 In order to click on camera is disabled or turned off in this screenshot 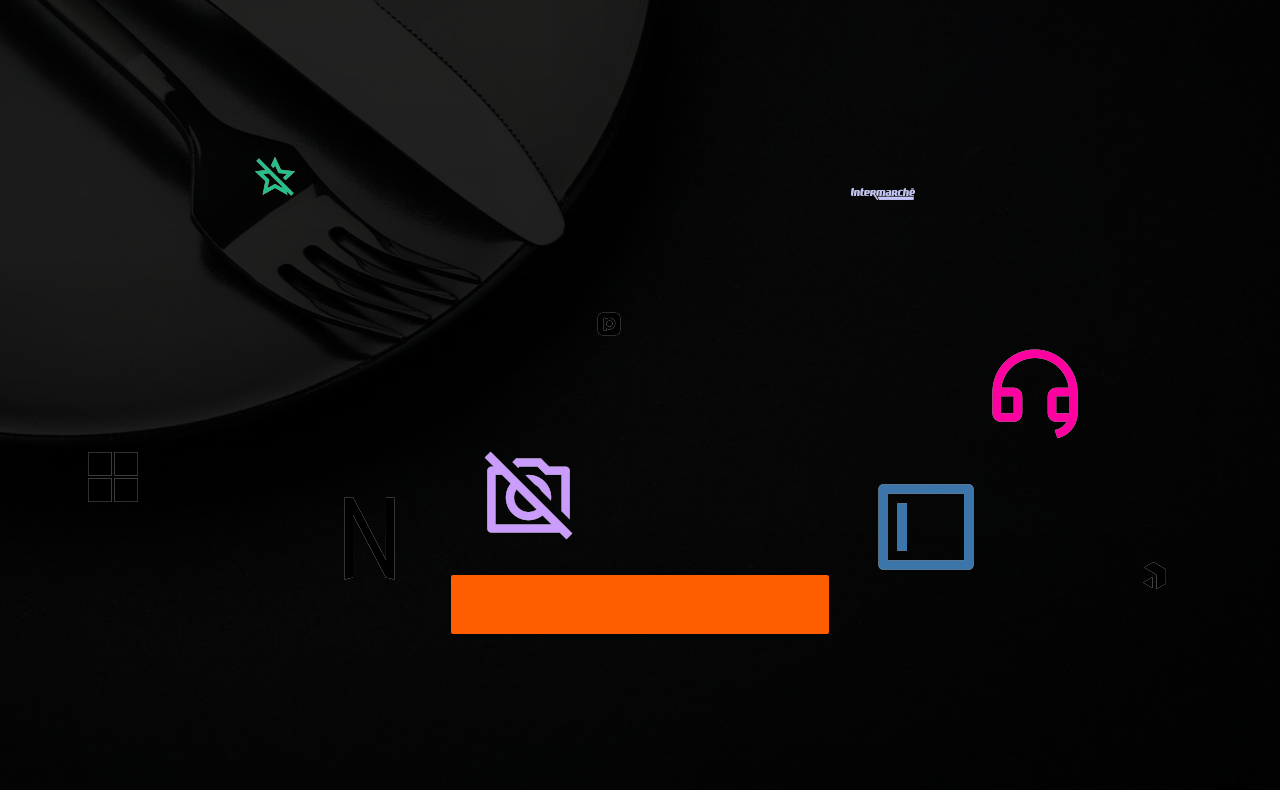, I will do `click(528, 495)`.